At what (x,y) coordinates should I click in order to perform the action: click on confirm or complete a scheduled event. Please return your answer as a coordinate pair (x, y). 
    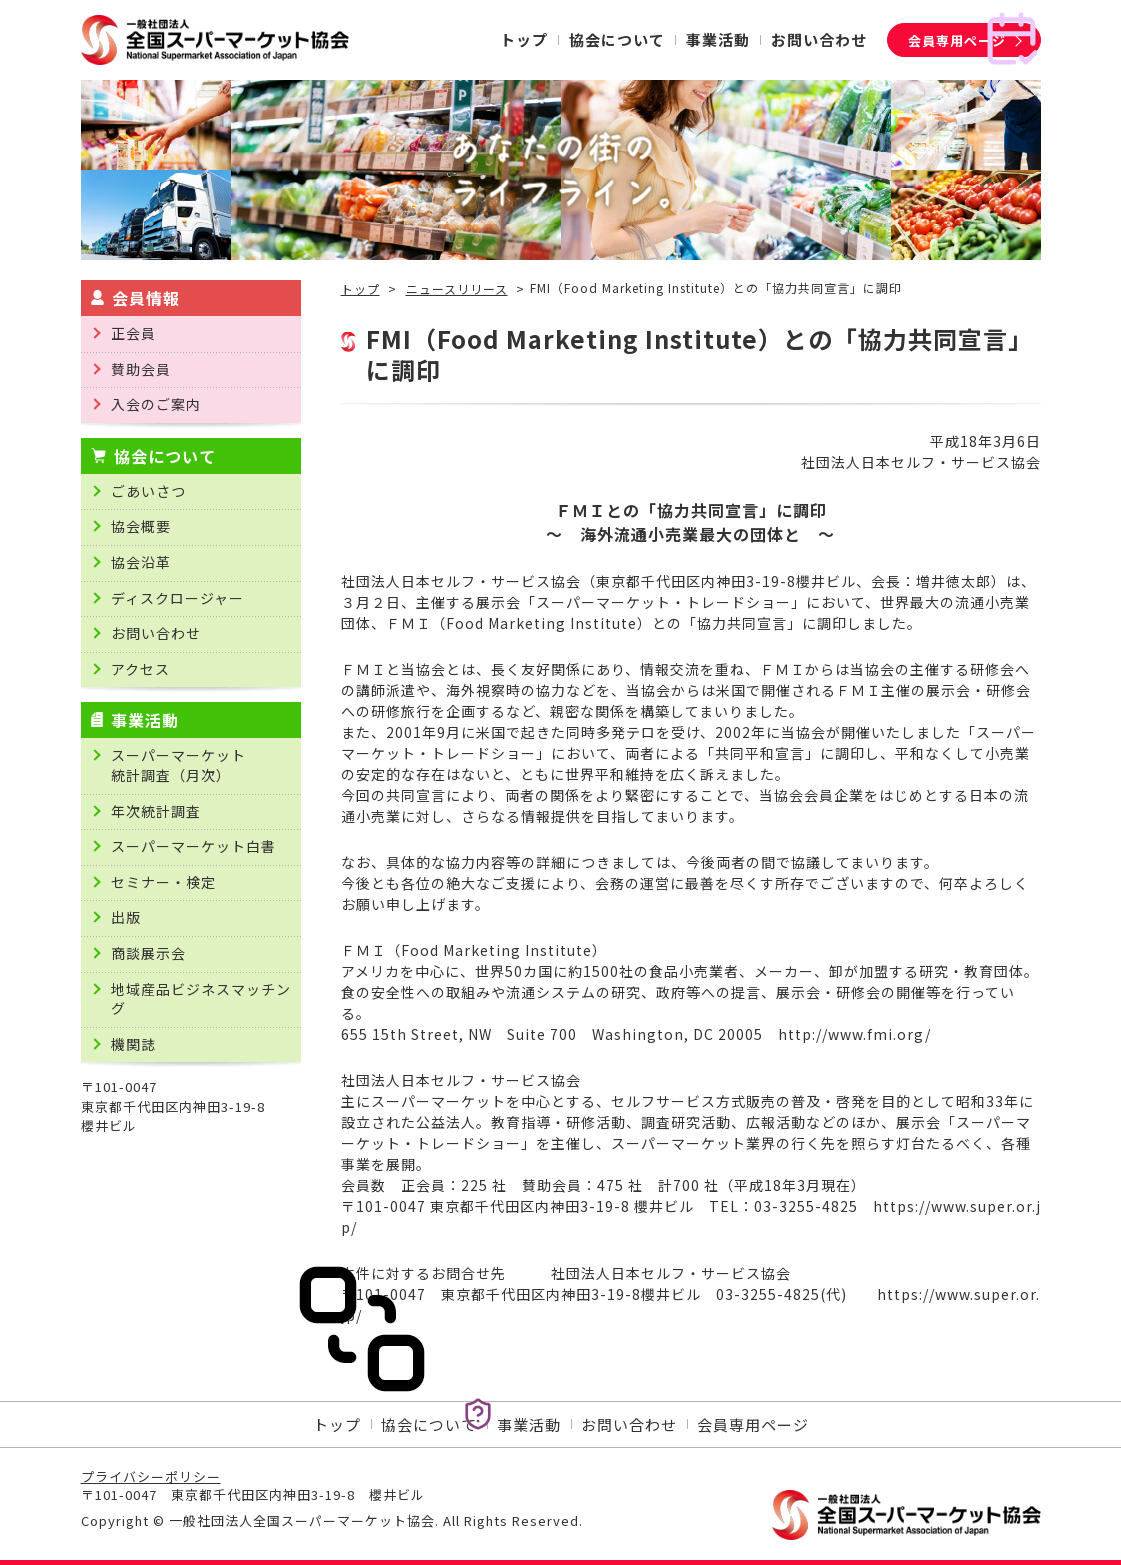
    Looking at the image, I should click on (1011, 38).